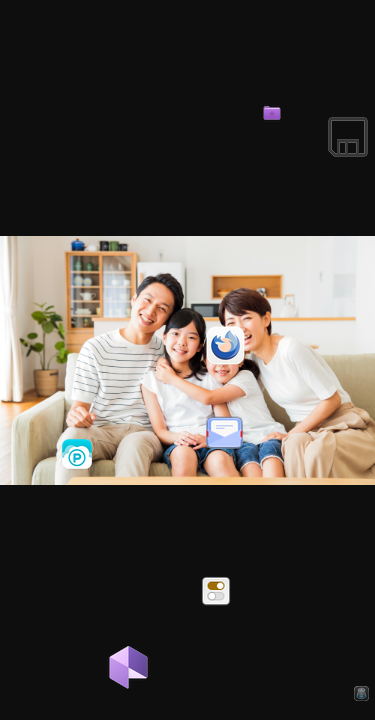 The width and height of the screenshot is (375, 720). I want to click on open Preview app to view images and PDFs, so click(361, 693).